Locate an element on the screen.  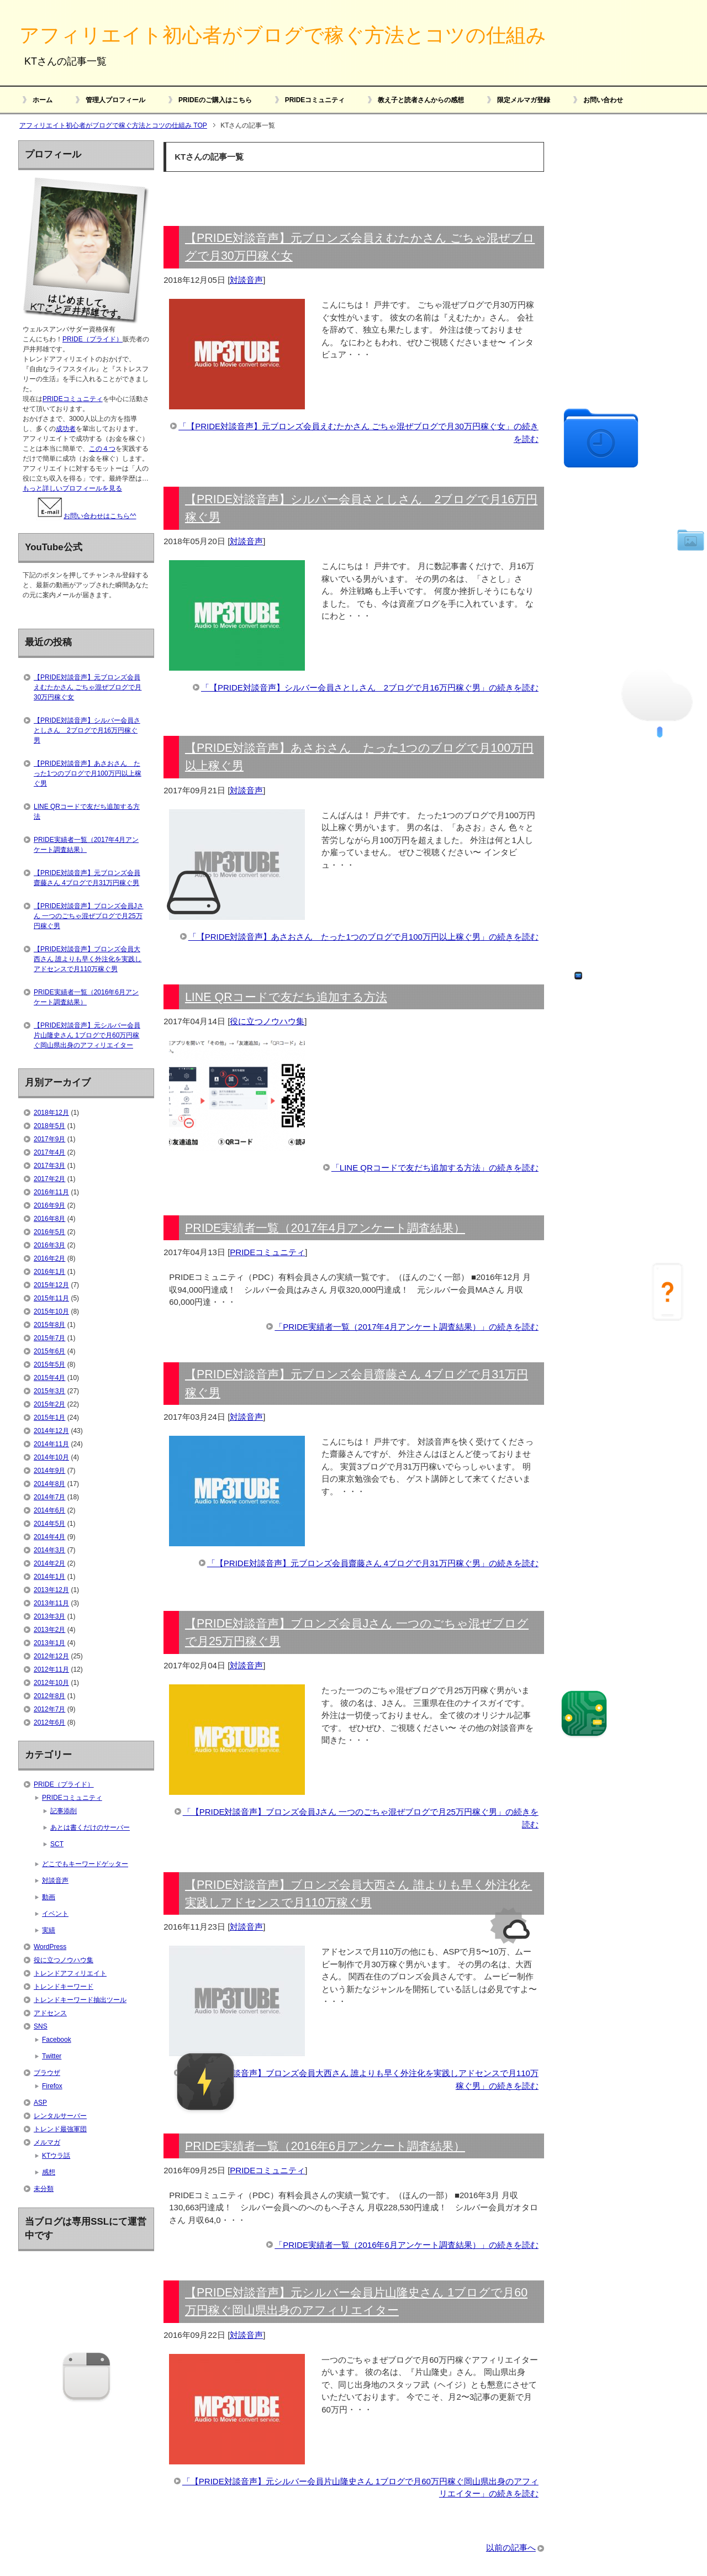
customize window decoration settings is located at coordinates (86, 2376).